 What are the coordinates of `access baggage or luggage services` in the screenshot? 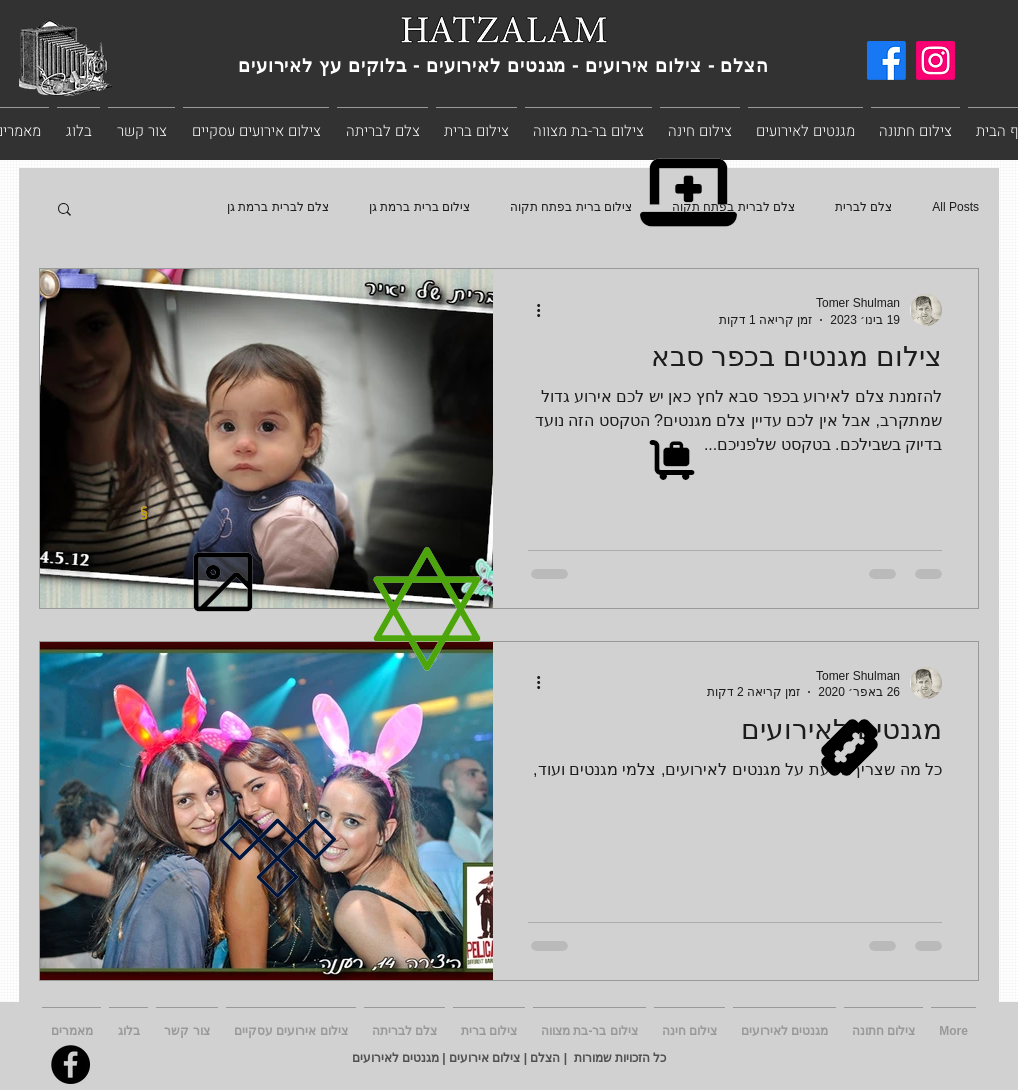 It's located at (672, 460).